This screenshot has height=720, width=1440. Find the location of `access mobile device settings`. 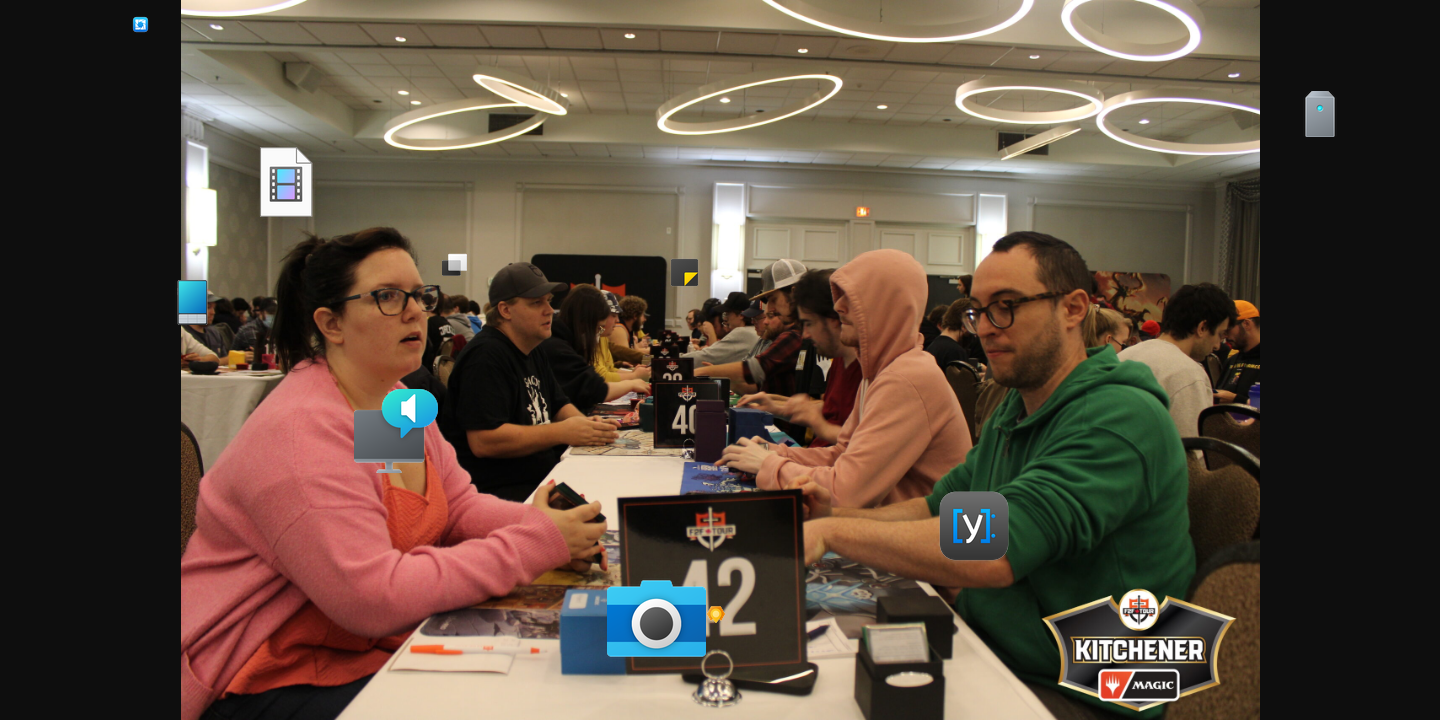

access mobile device settings is located at coordinates (192, 302).